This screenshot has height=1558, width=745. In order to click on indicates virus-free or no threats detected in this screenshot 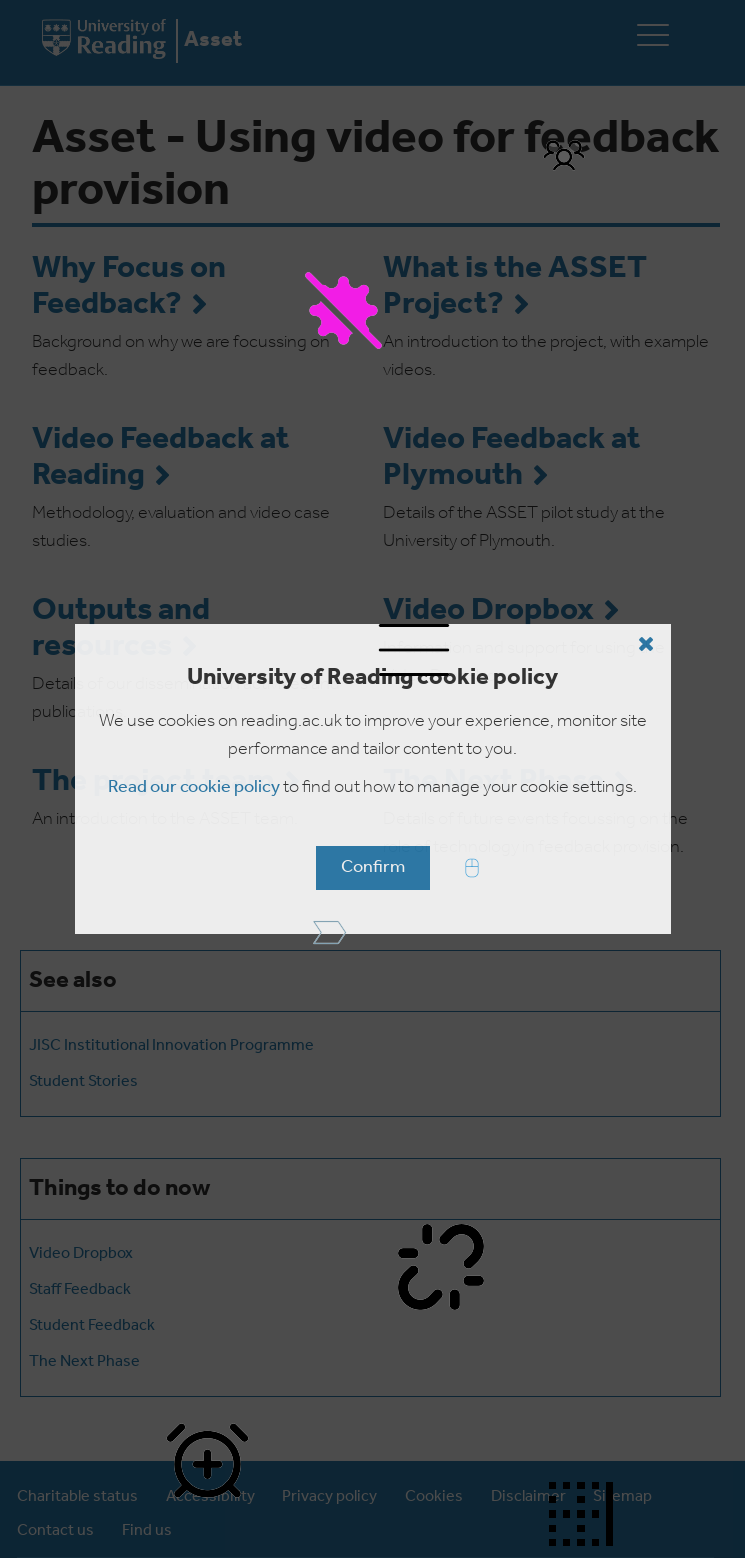, I will do `click(343, 310)`.